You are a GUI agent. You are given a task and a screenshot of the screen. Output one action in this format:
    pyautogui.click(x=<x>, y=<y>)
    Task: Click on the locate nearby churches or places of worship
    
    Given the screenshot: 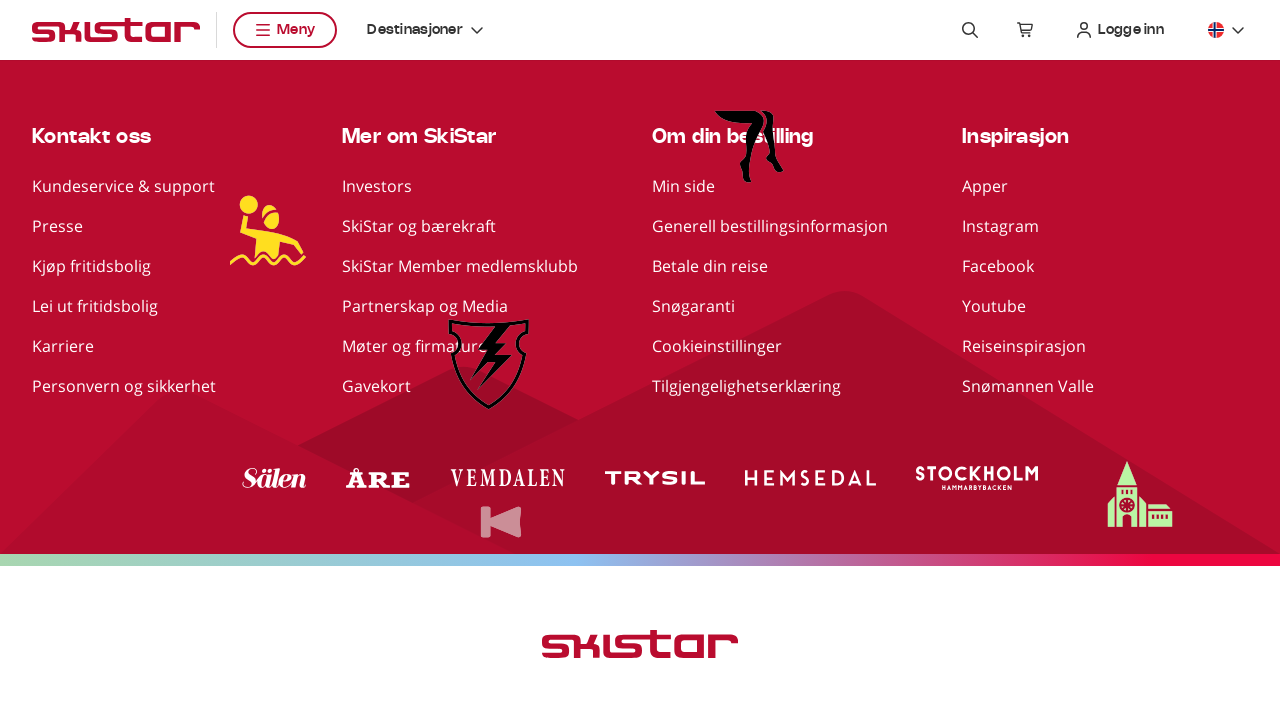 What is the action you would take?
    pyautogui.click(x=1140, y=494)
    